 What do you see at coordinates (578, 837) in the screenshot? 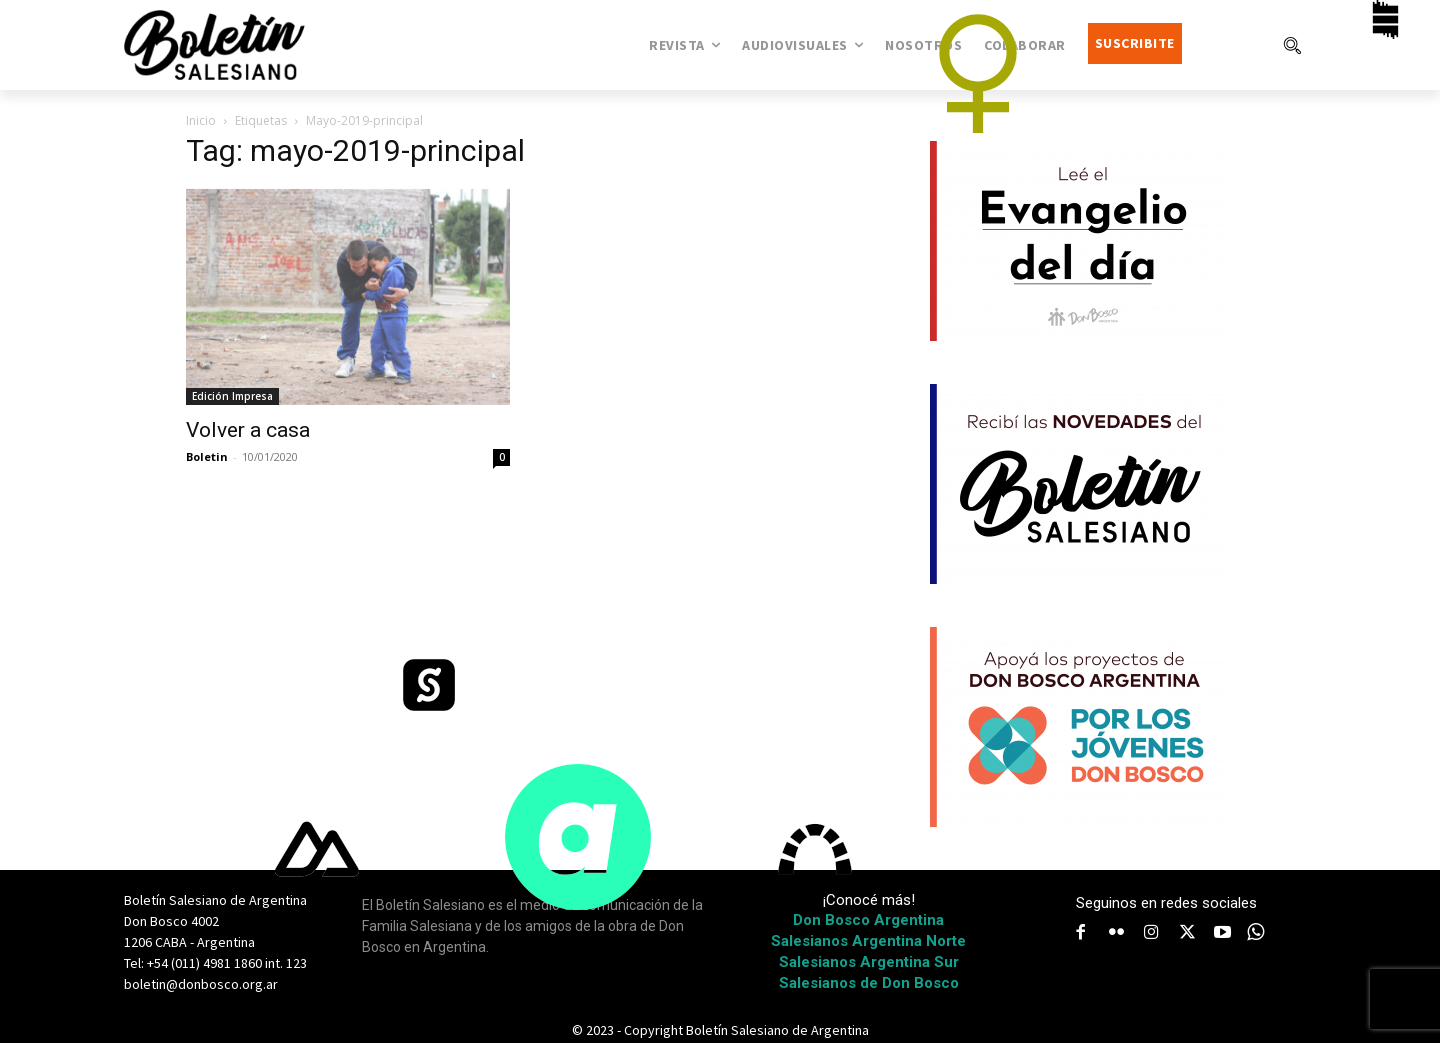
I see `open the AirAsia app` at bounding box center [578, 837].